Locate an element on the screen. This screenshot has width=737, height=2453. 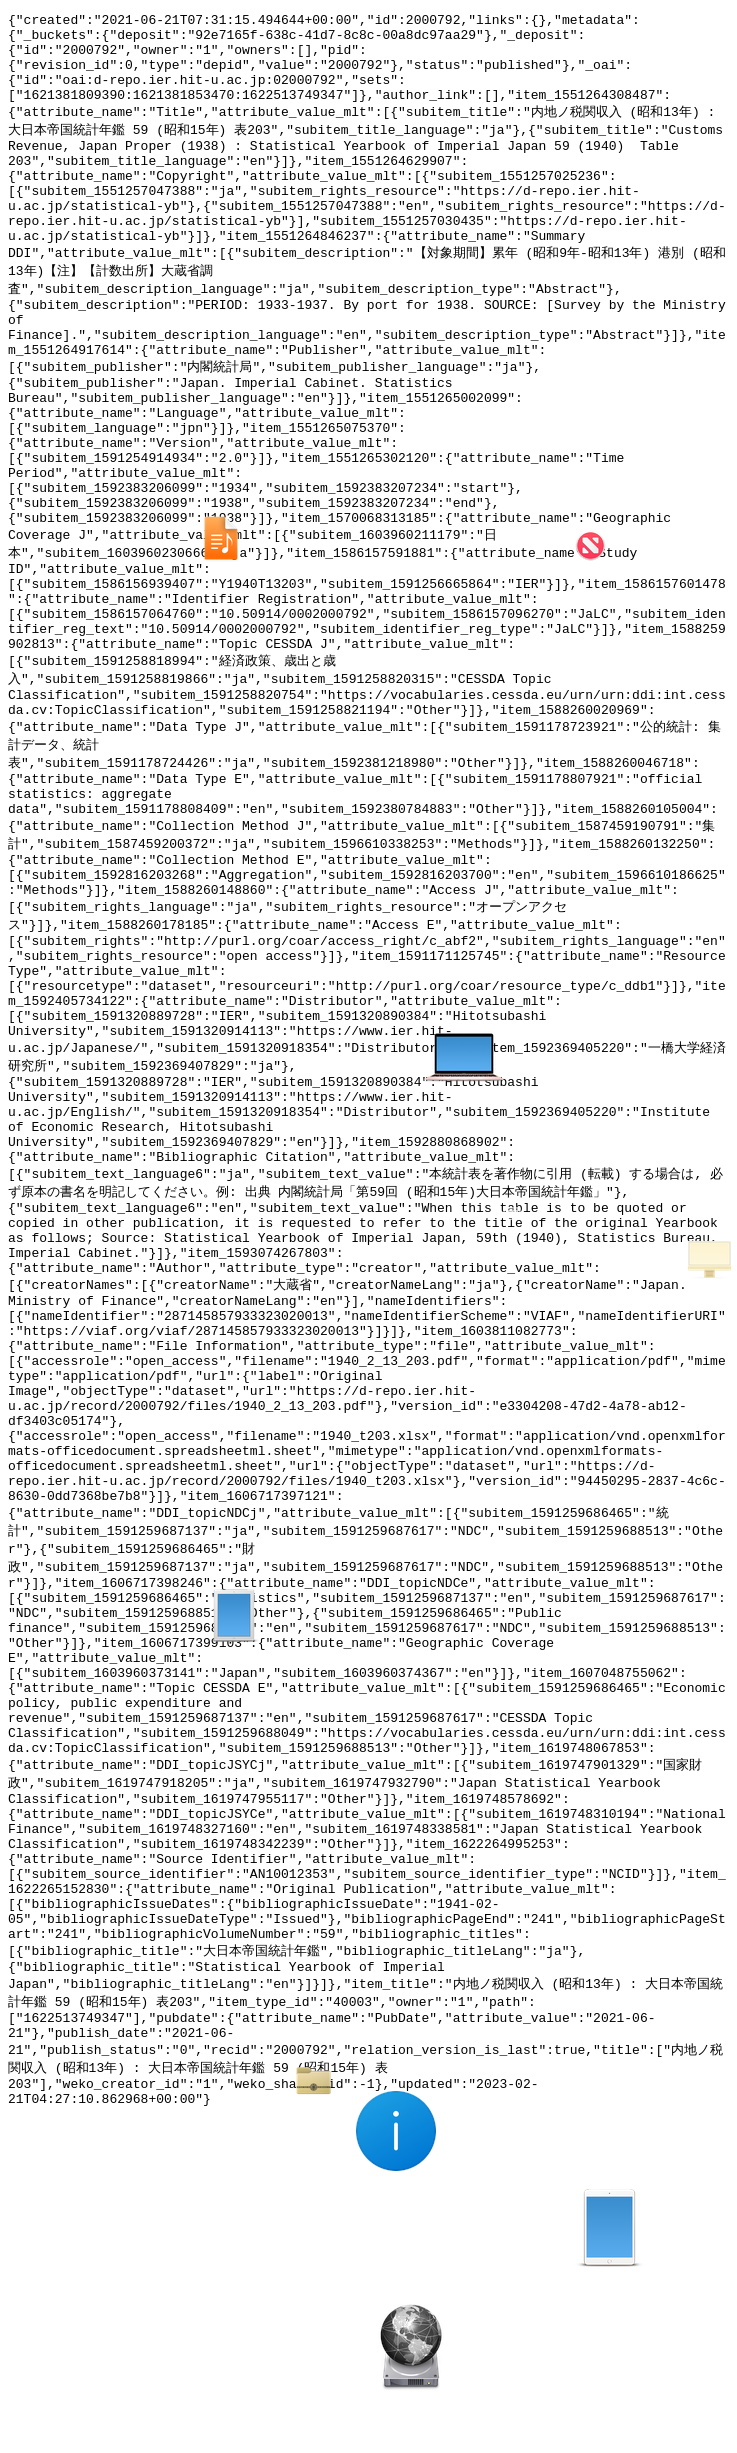
view more information about this item is located at coordinates (396, 2131).